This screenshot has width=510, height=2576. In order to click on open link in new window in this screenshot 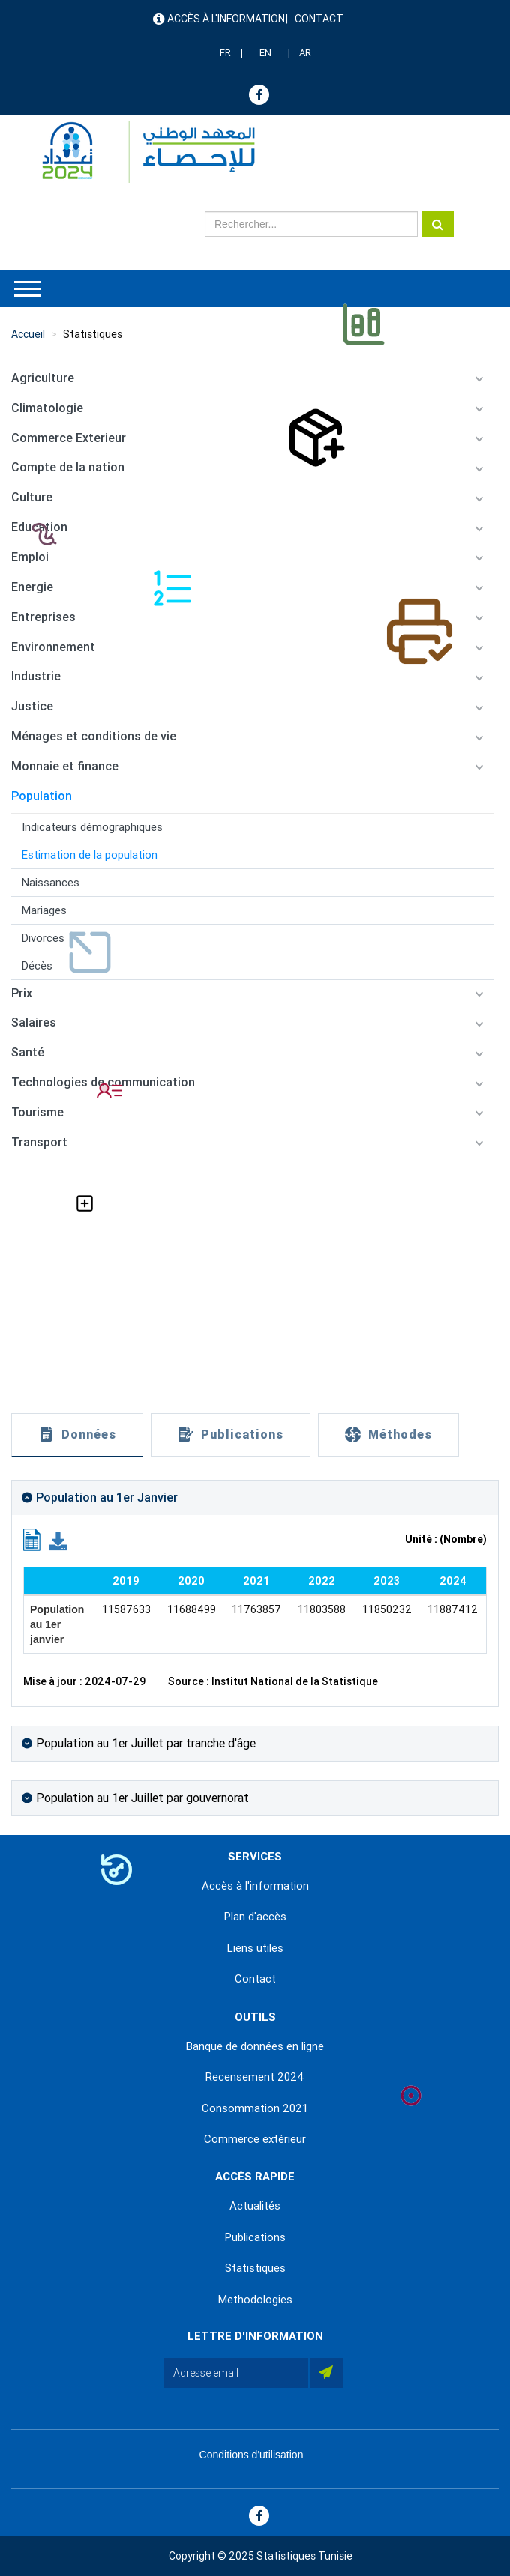, I will do `click(90, 952)`.